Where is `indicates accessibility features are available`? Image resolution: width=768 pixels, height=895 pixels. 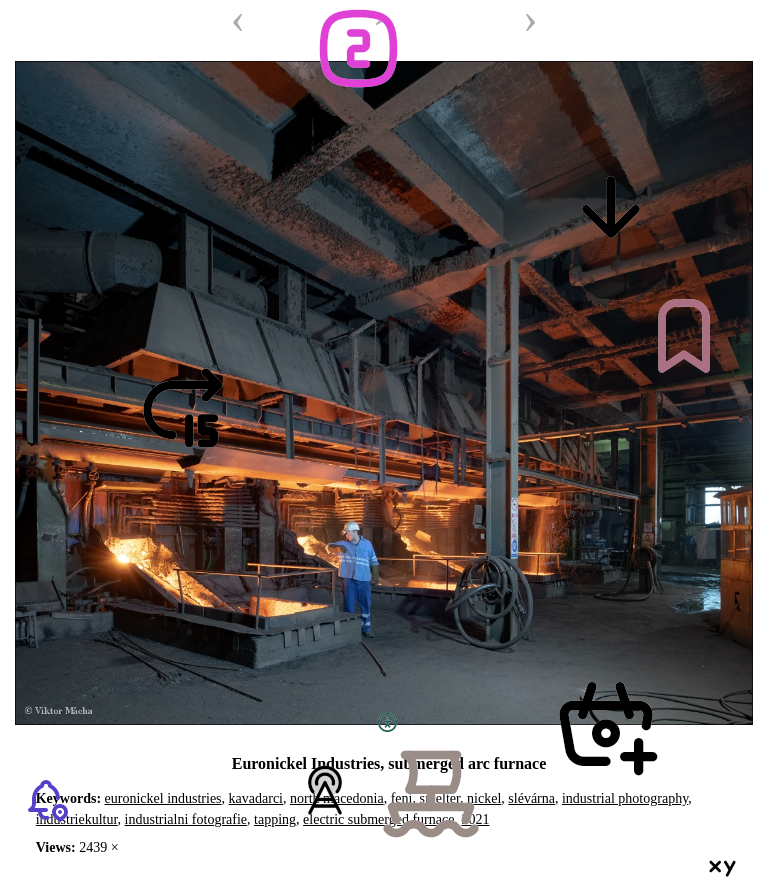 indicates accessibility features are available is located at coordinates (387, 722).